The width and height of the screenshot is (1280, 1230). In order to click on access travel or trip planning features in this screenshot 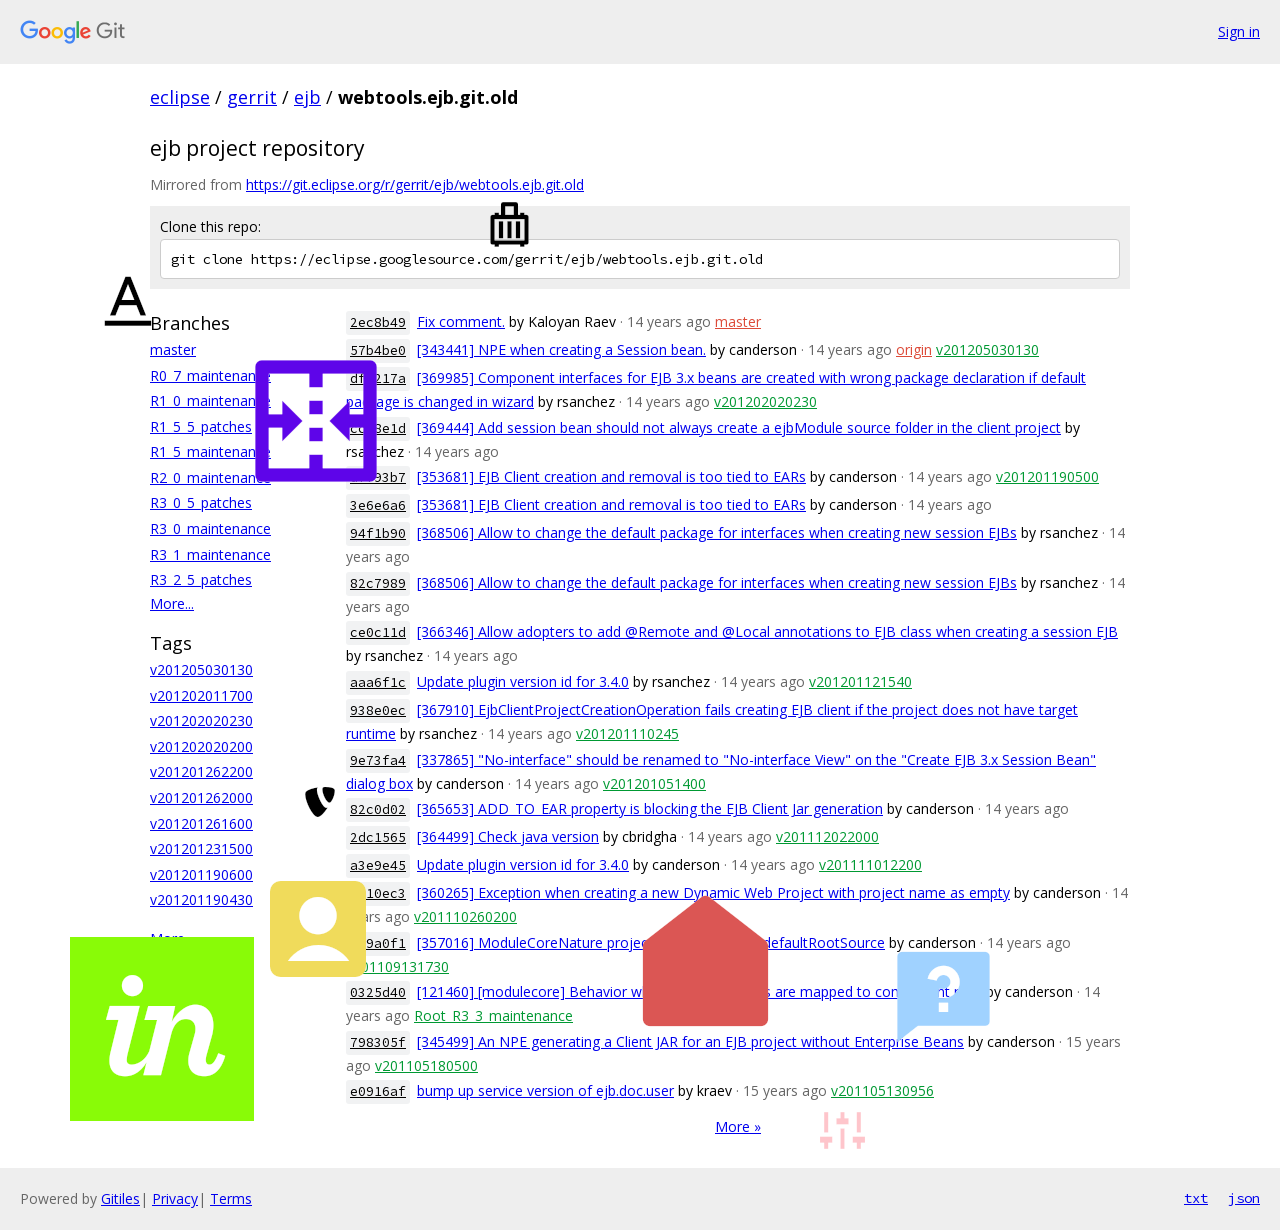, I will do `click(509, 225)`.